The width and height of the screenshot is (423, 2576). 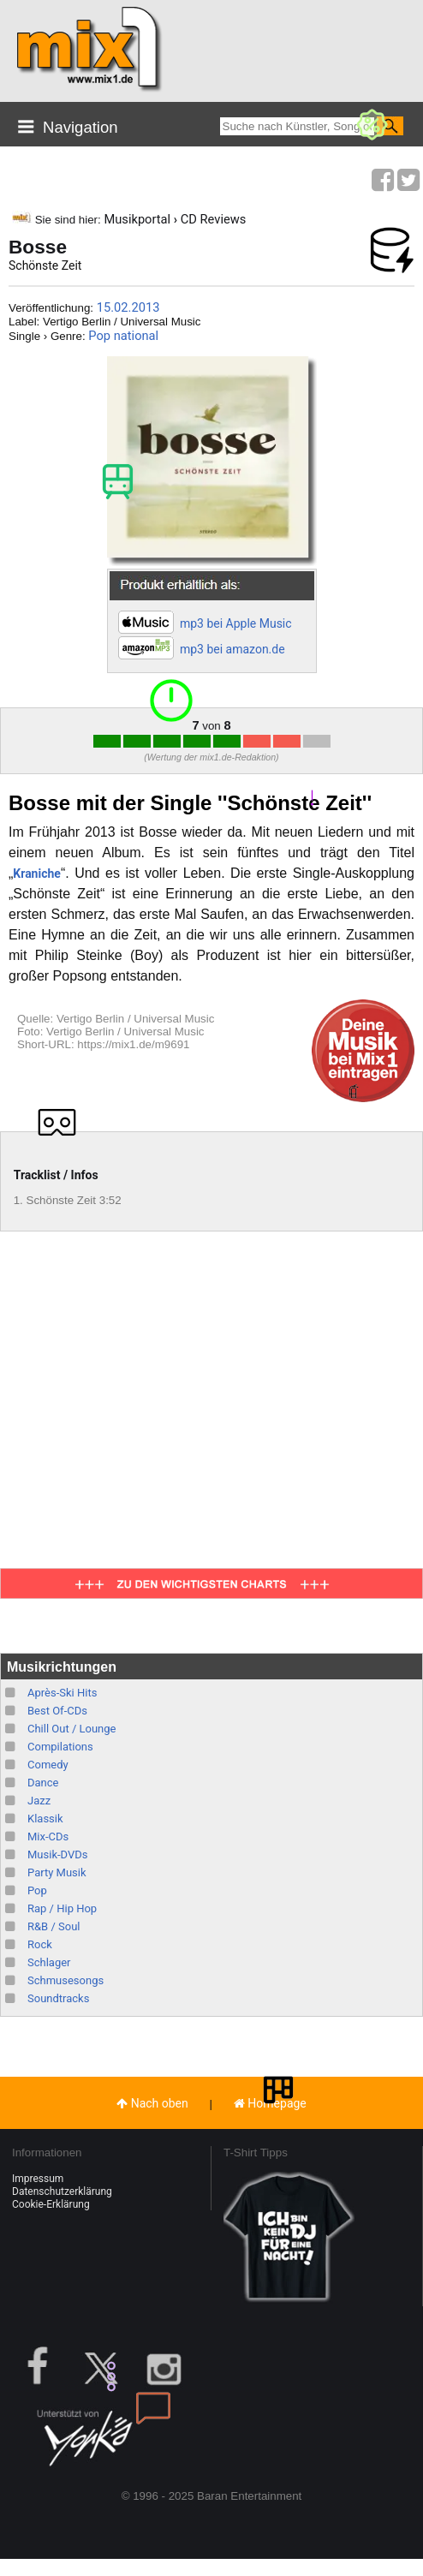 What do you see at coordinates (153, 2406) in the screenshot?
I see `open chat or messaging` at bounding box center [153, 2406].